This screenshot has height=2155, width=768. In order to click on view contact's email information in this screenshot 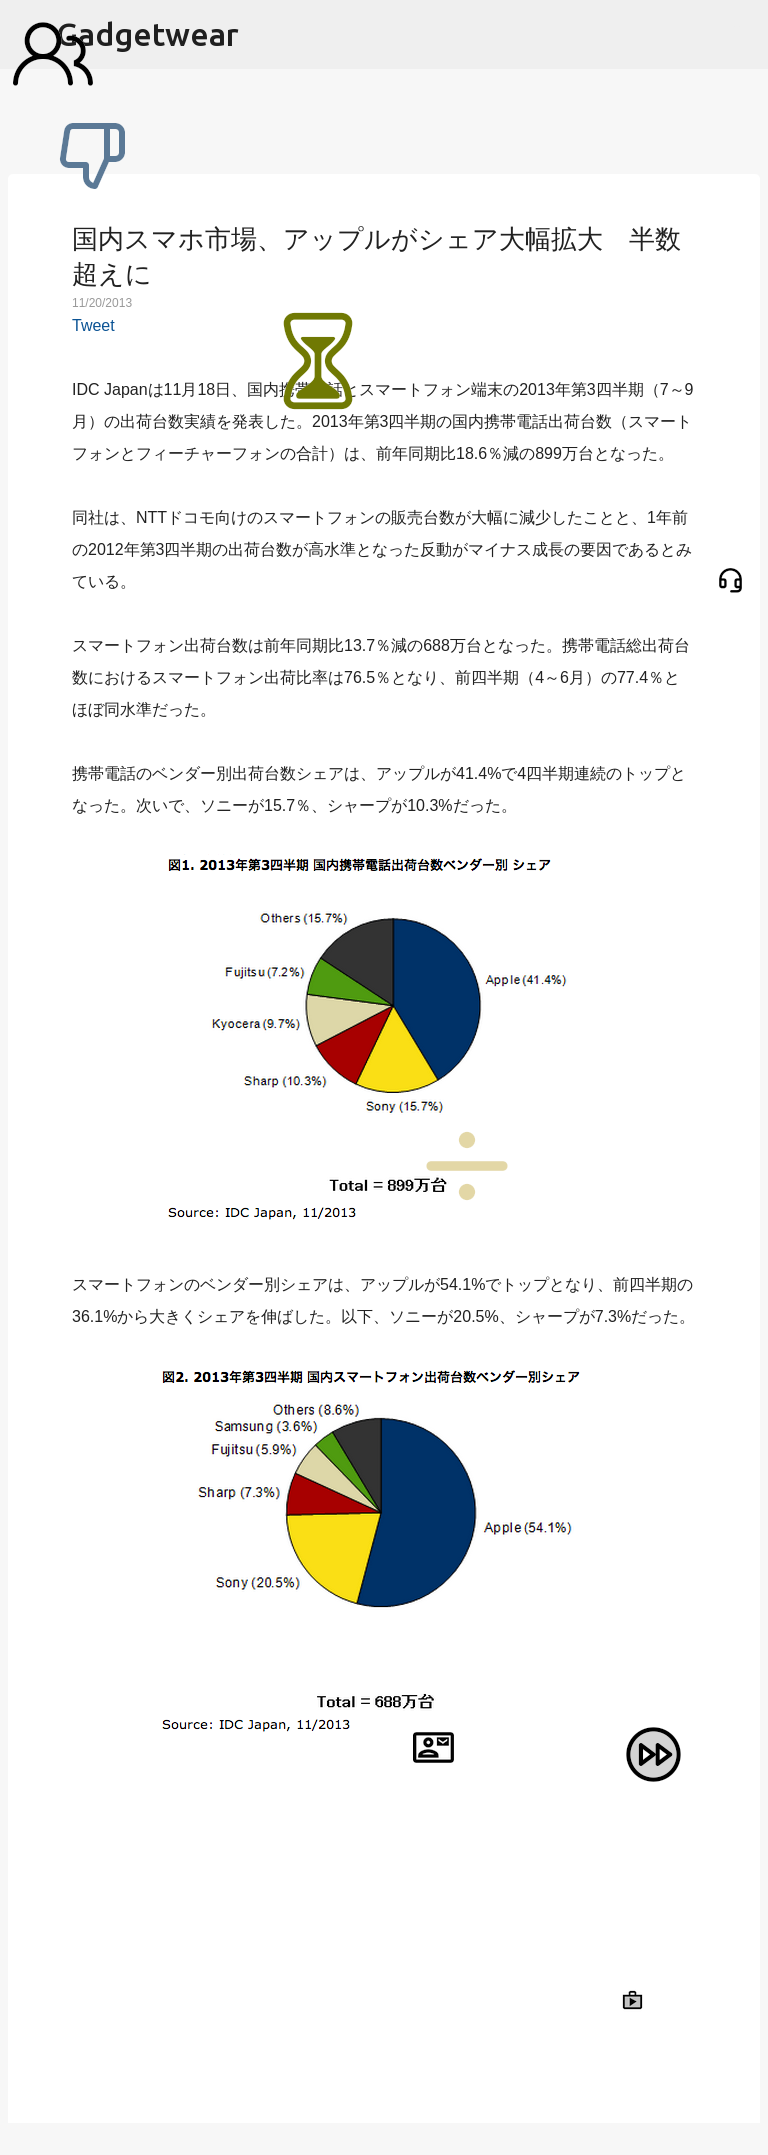, I will do `click(433, 1747)`.